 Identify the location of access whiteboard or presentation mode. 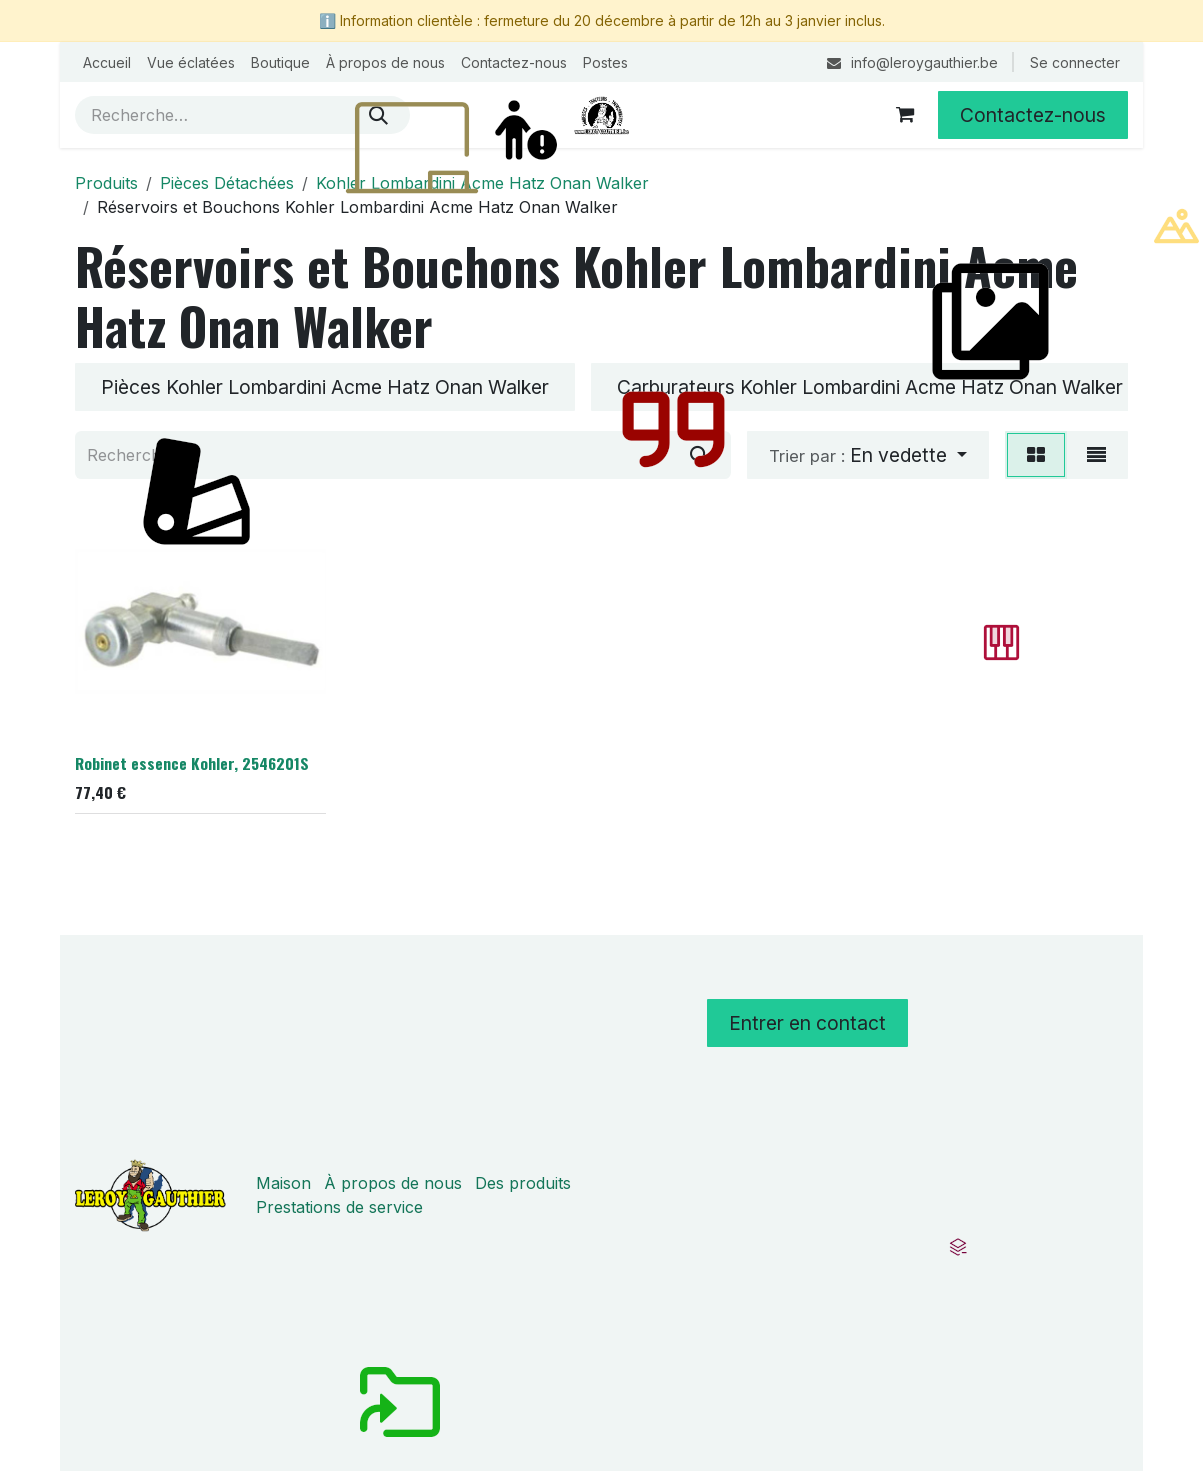
(412, 150).